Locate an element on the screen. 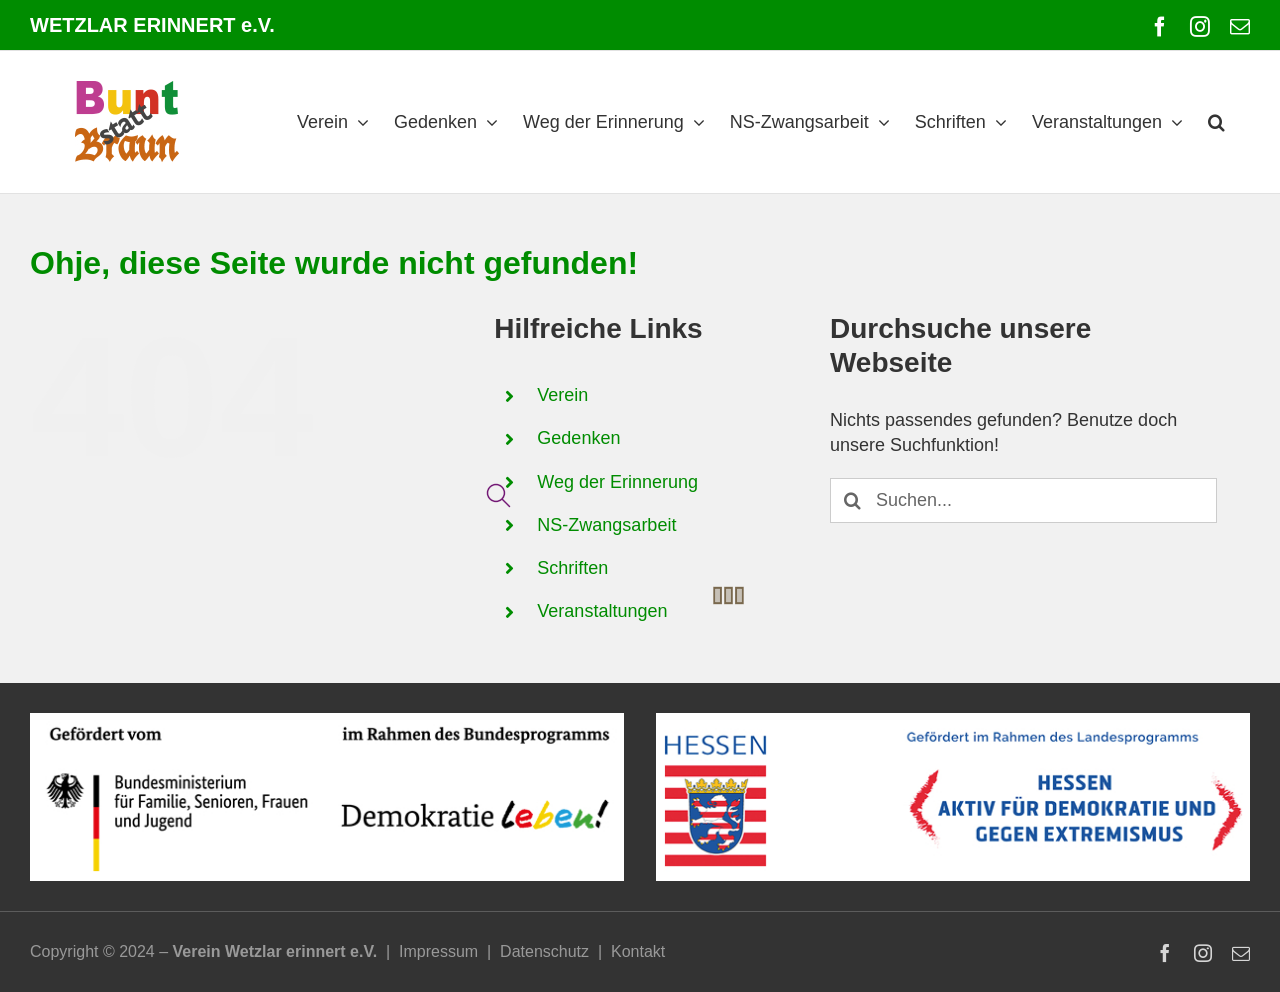  switch between open workspaces or desktops is located at coordinates (728, 595).